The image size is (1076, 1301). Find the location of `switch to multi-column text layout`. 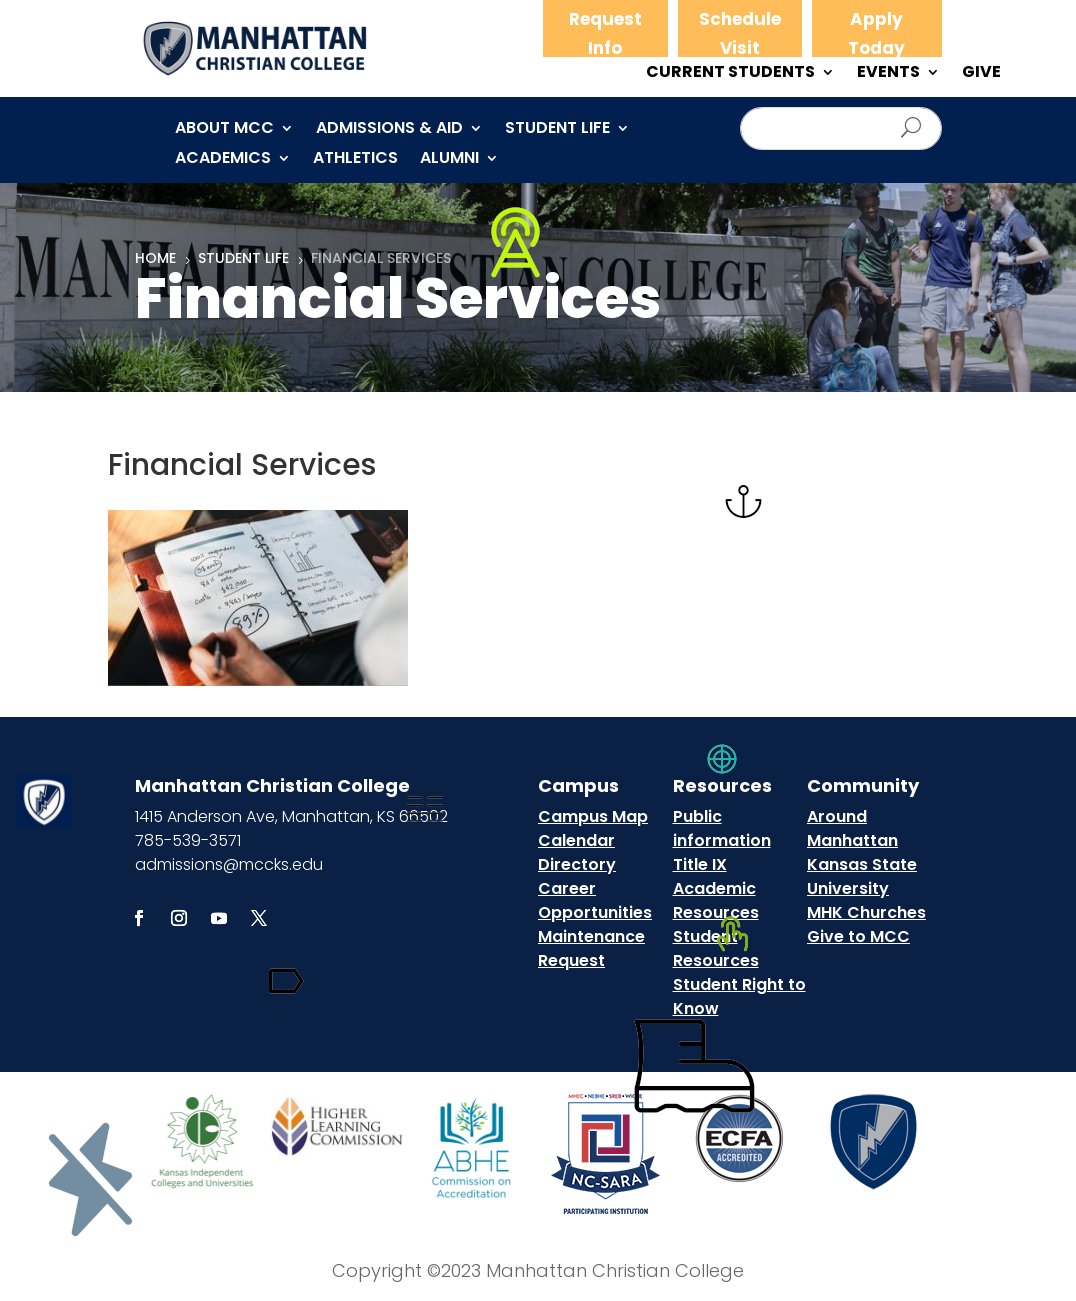

switch to multi-column text layout is located at coordinates (425, 810).